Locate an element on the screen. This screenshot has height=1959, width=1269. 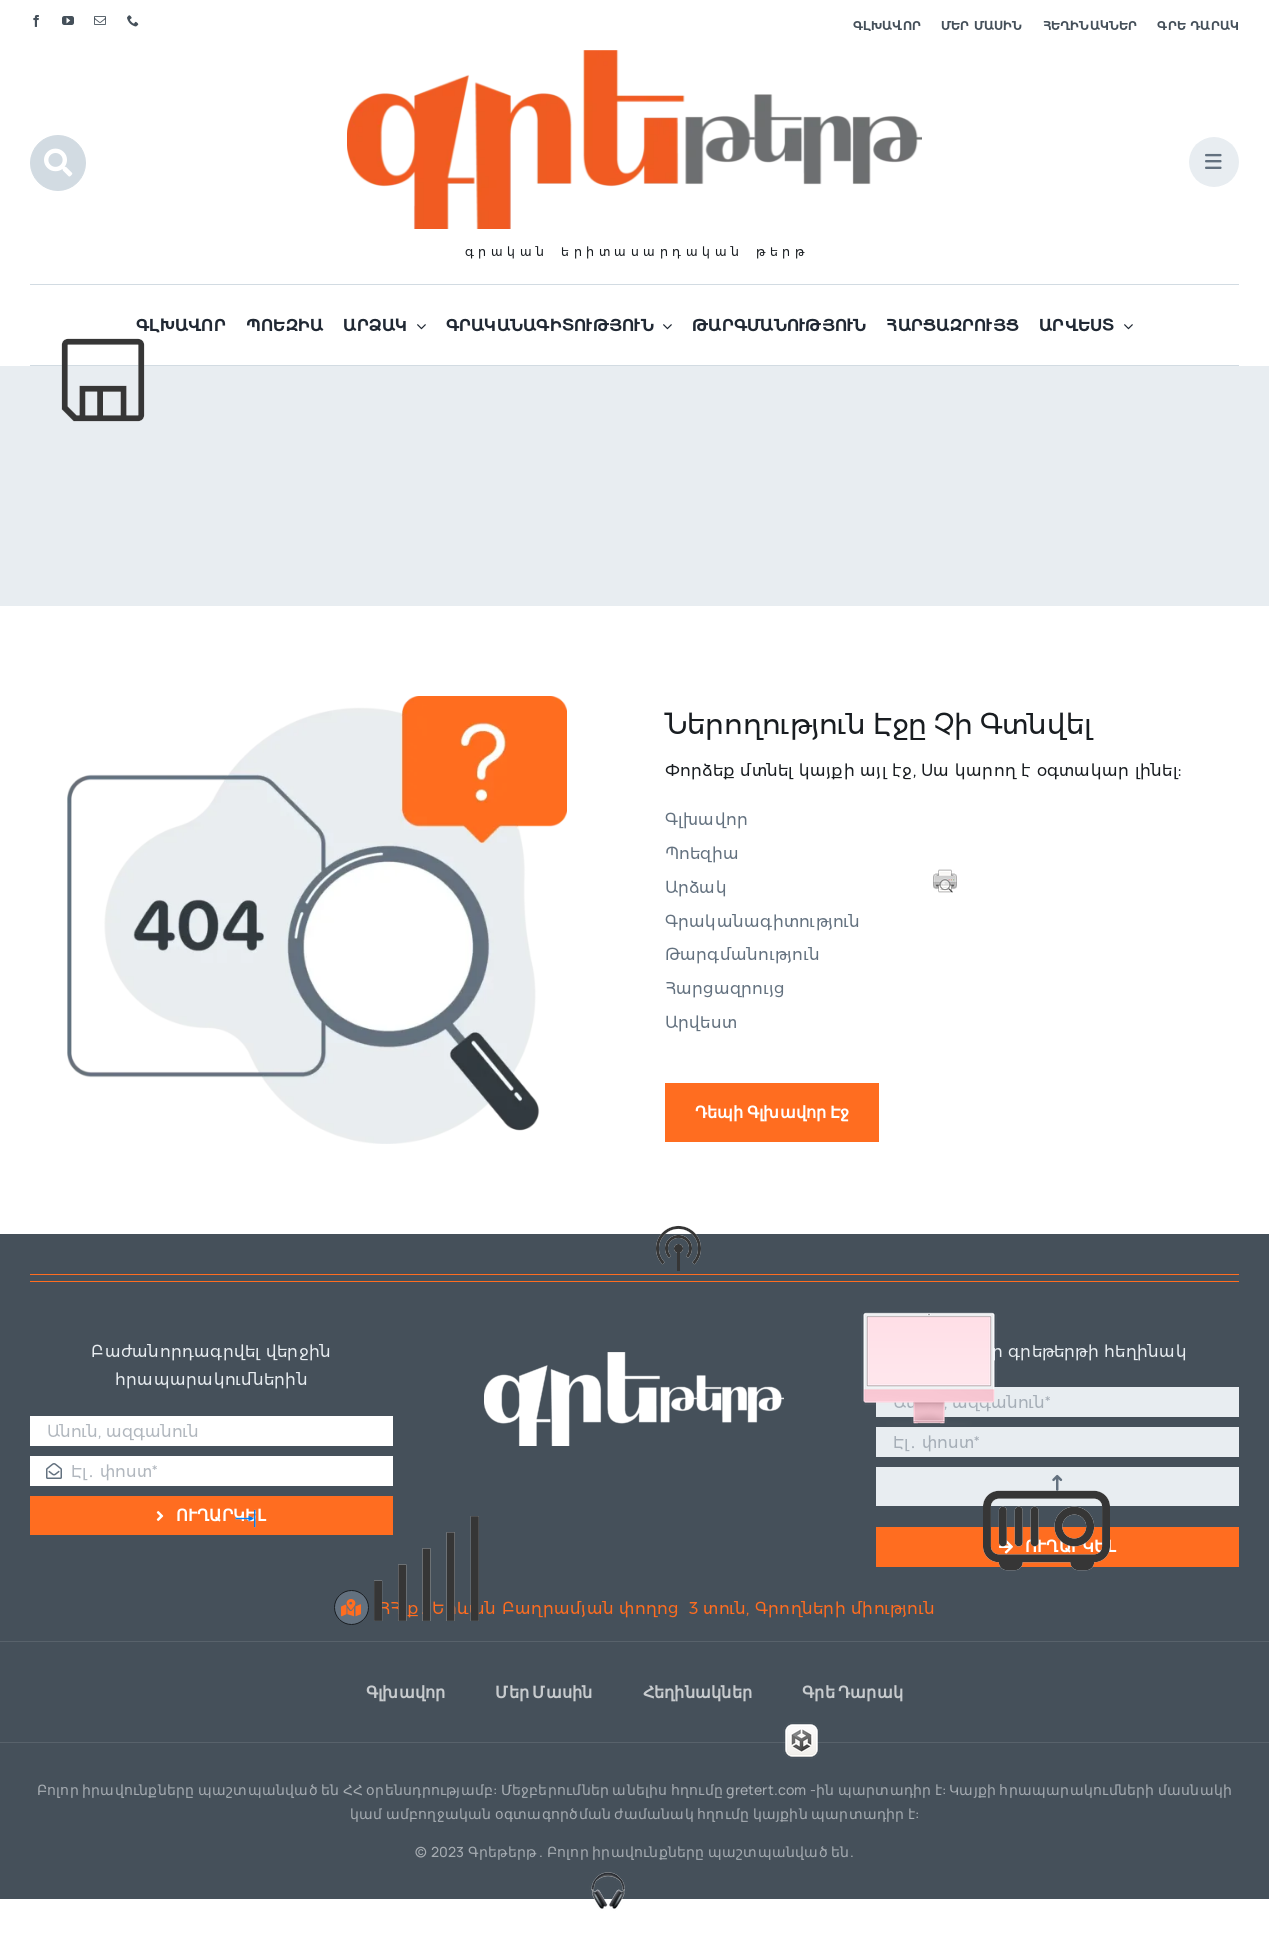
connect to an external projector or display is located at coordinates (1046, 1530).